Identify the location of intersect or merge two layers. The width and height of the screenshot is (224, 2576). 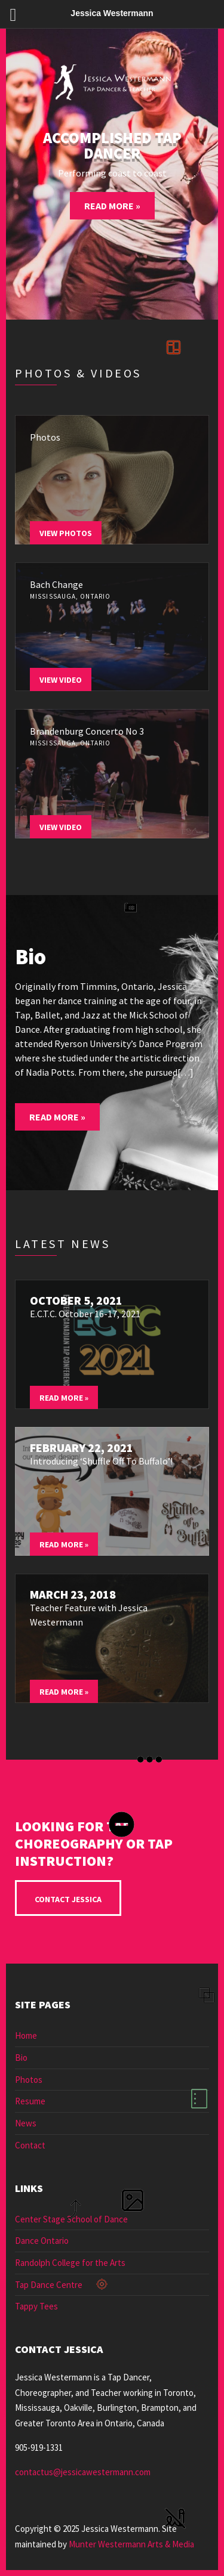
(207, 1995).